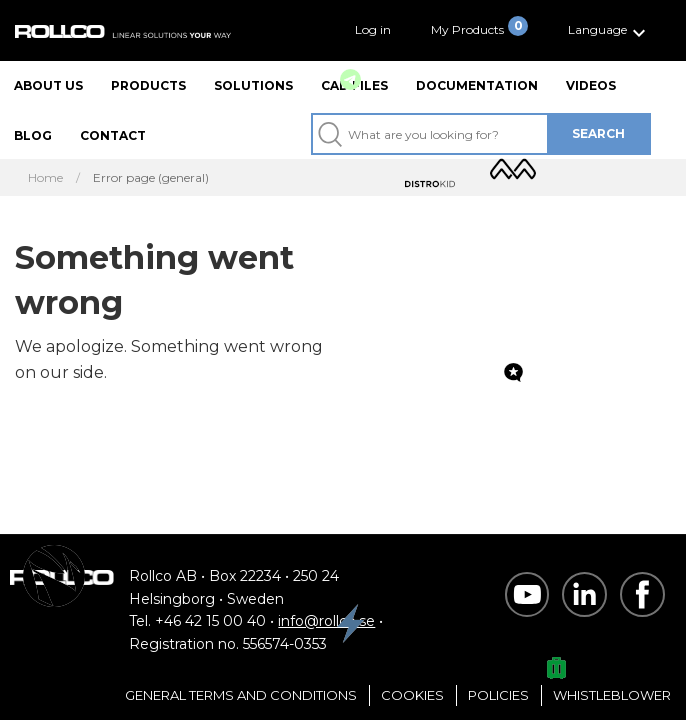  Describe the element at coordinates (556, 667) in the screenshot. I see `access travel or trip planning features` at that location.